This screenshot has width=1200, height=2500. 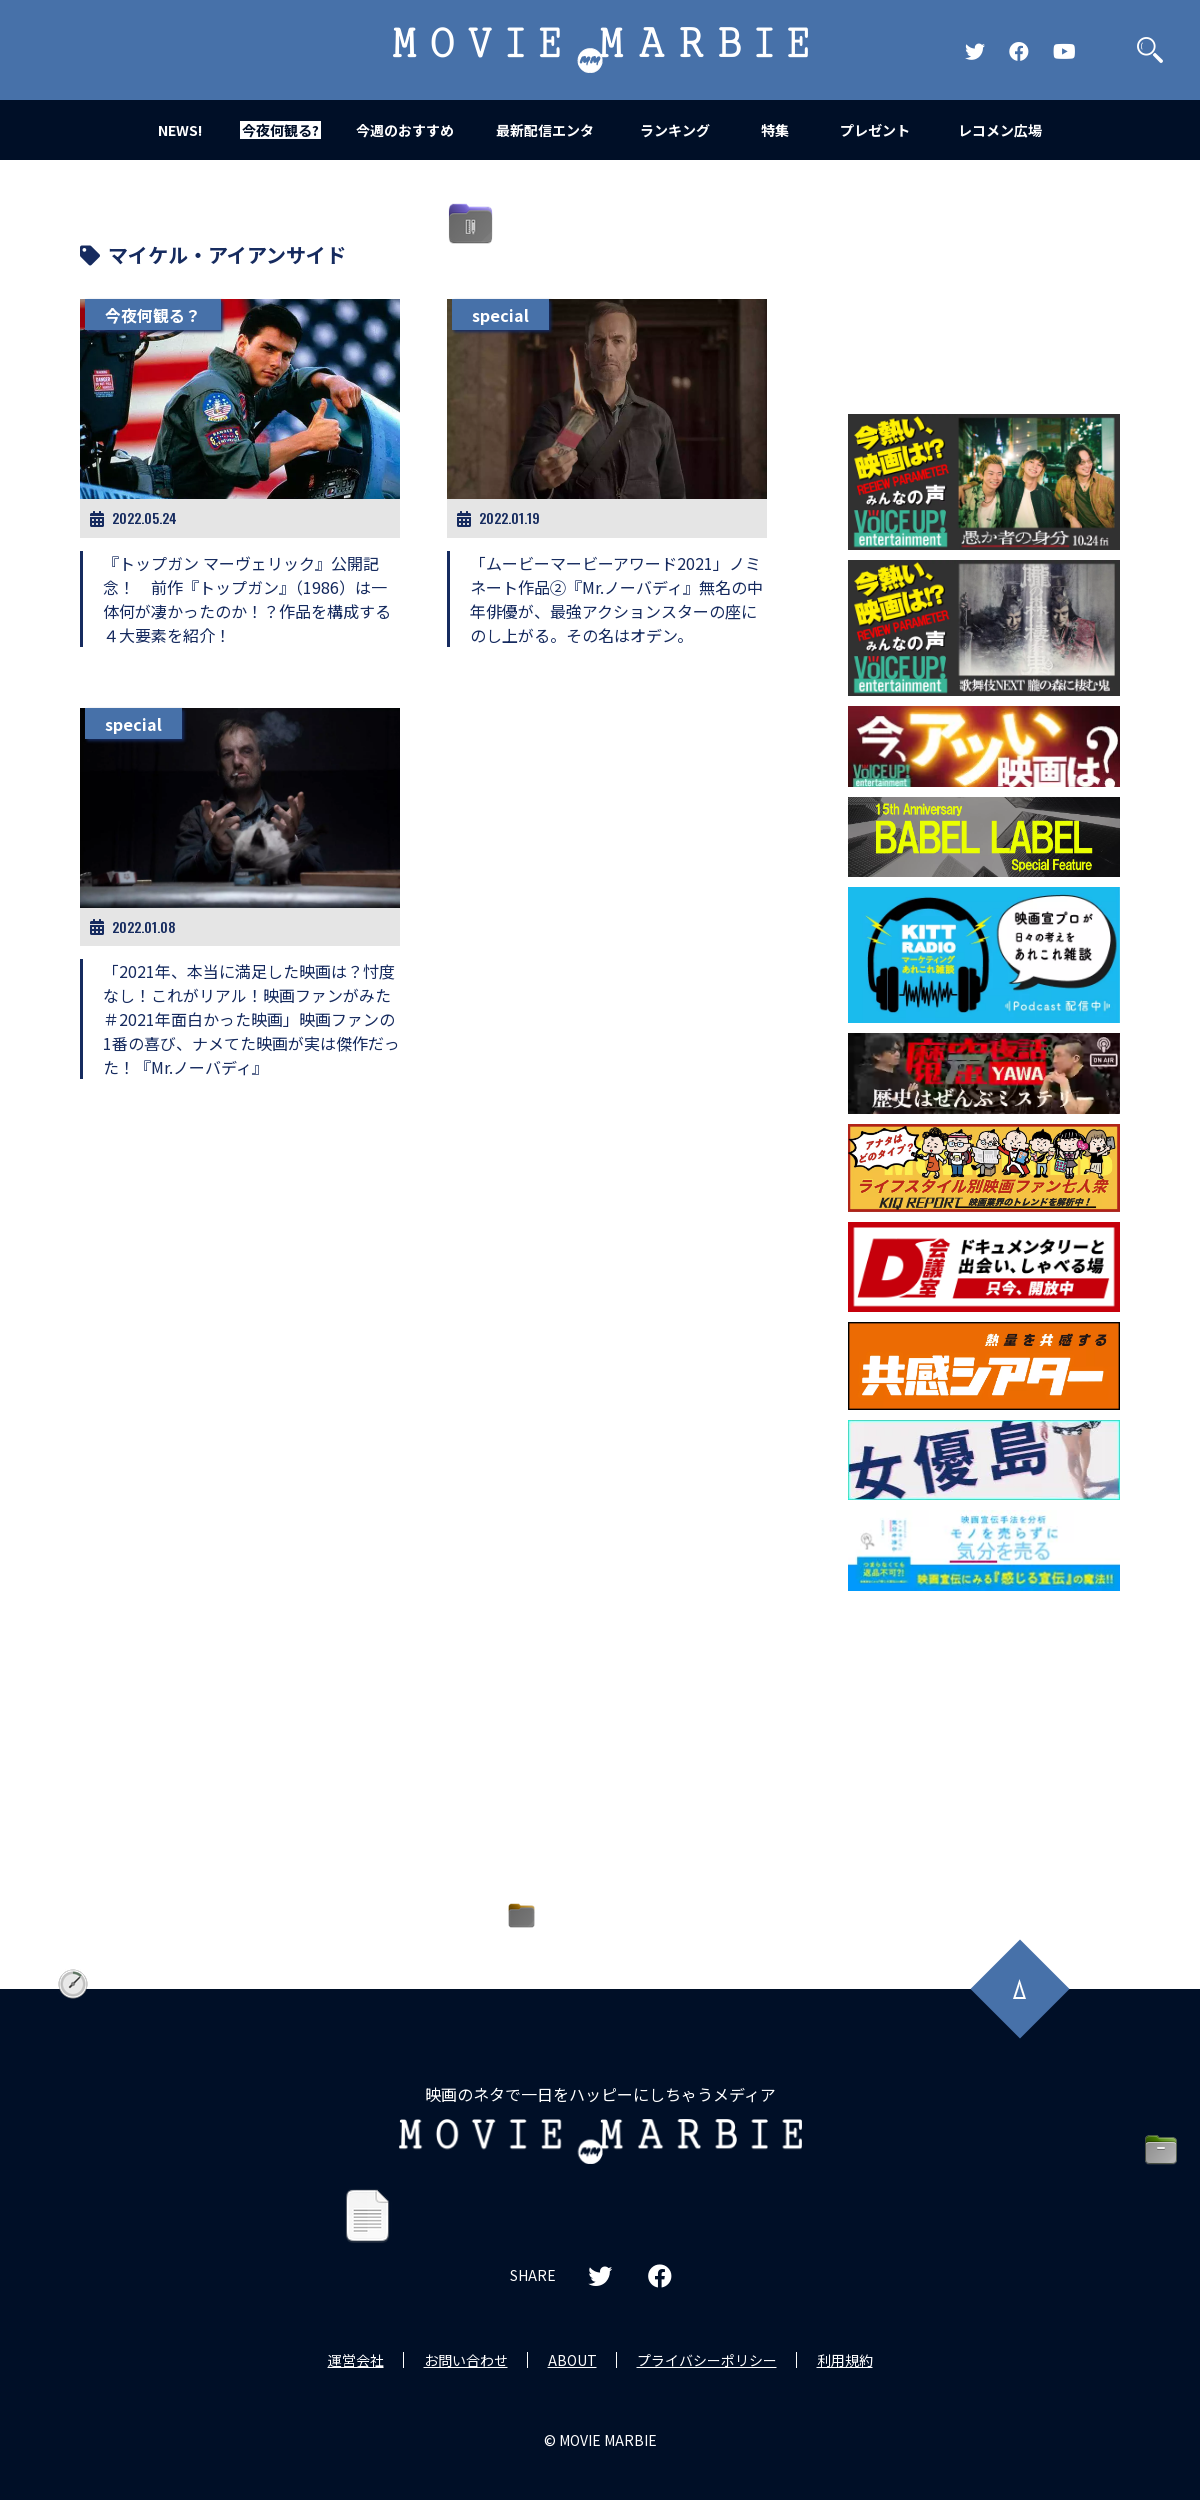 I want to click on open sysprof system profiler, so click(x=73, y=1984).